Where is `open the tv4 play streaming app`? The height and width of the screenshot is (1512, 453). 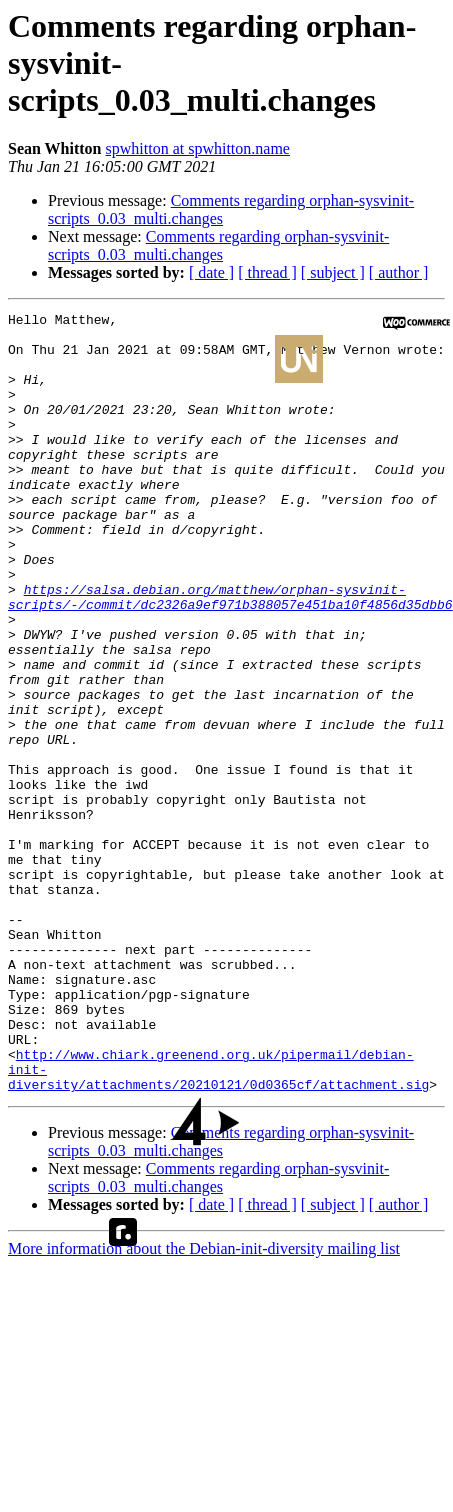
open the tv4 play streaming app is located at coordinates (205, 1121).